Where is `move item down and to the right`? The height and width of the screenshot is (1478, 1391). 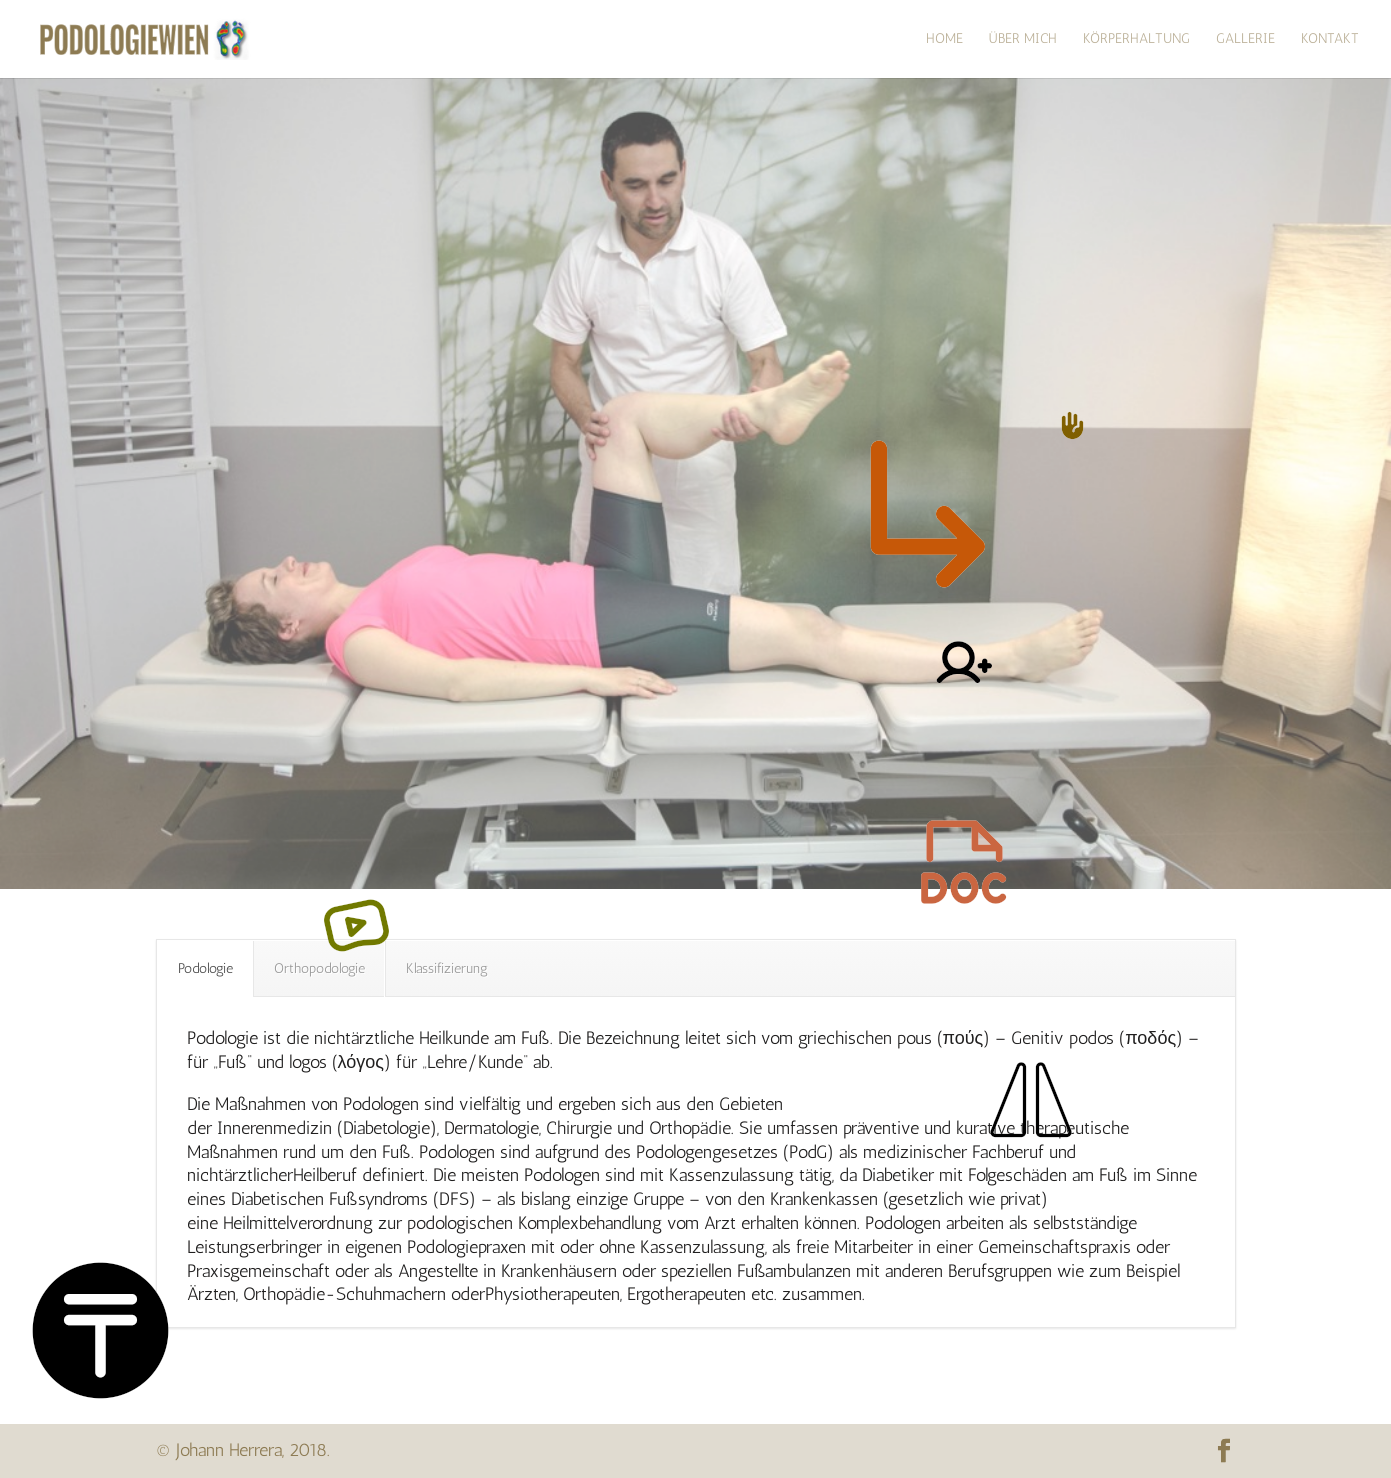
move item down and to the right is located at coordinates (917, 514).